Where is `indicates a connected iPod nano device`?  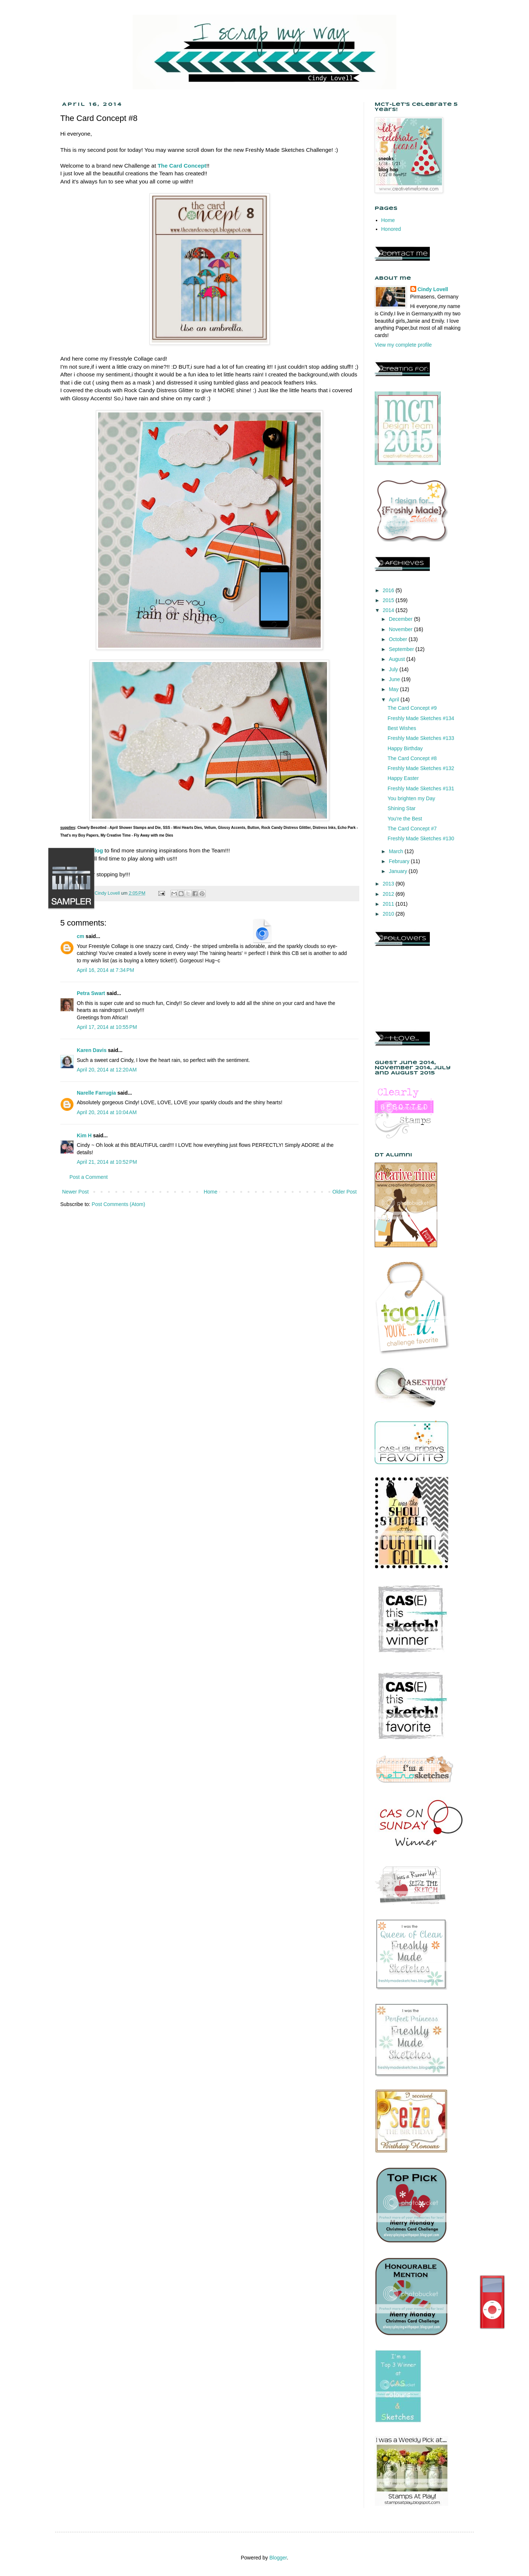
indicates a connected iPod nano device is located at coordinates (492, 2302).